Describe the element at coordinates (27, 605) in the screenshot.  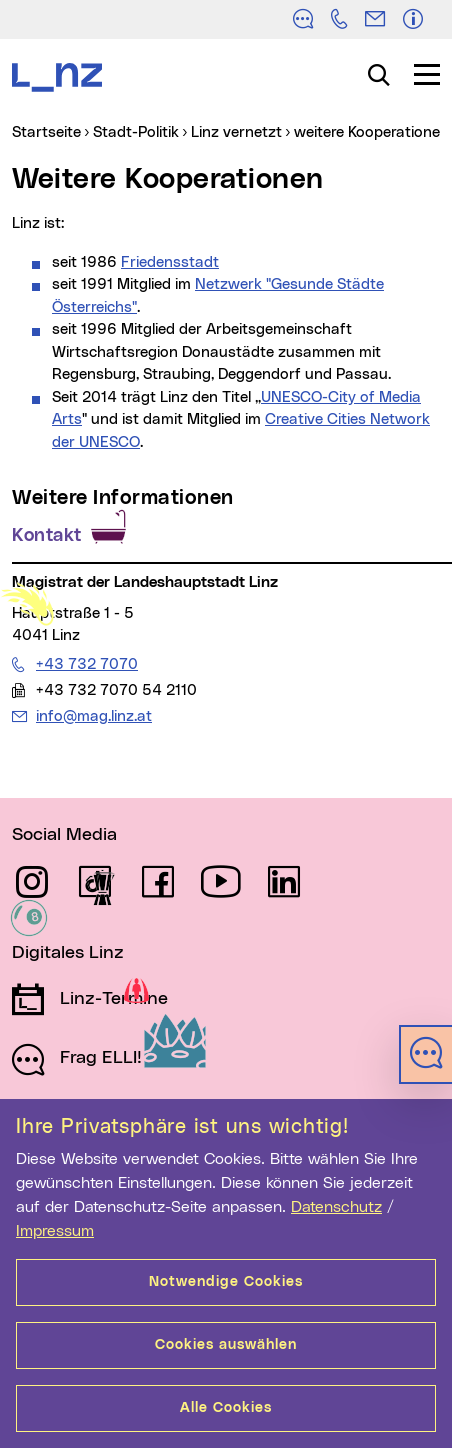
I see `indicates a speed boost or acceleration power-up` at that location.